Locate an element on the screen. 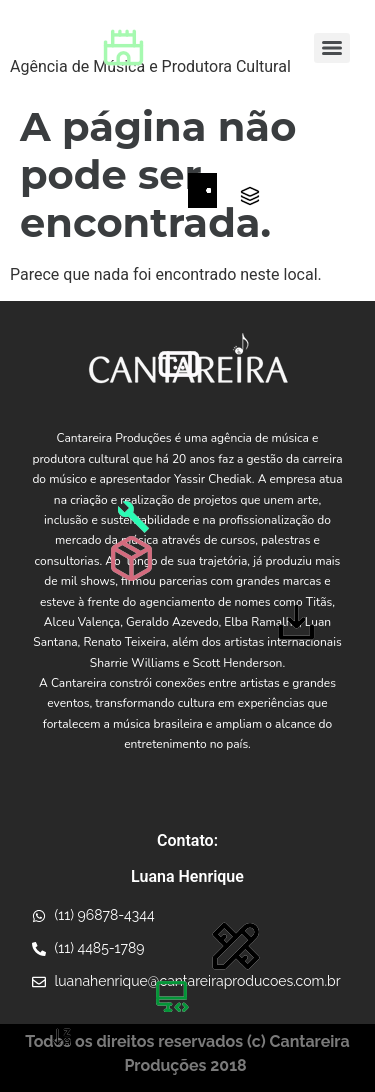  access castle or fortress-themed game is located at coordinates (123, 47).